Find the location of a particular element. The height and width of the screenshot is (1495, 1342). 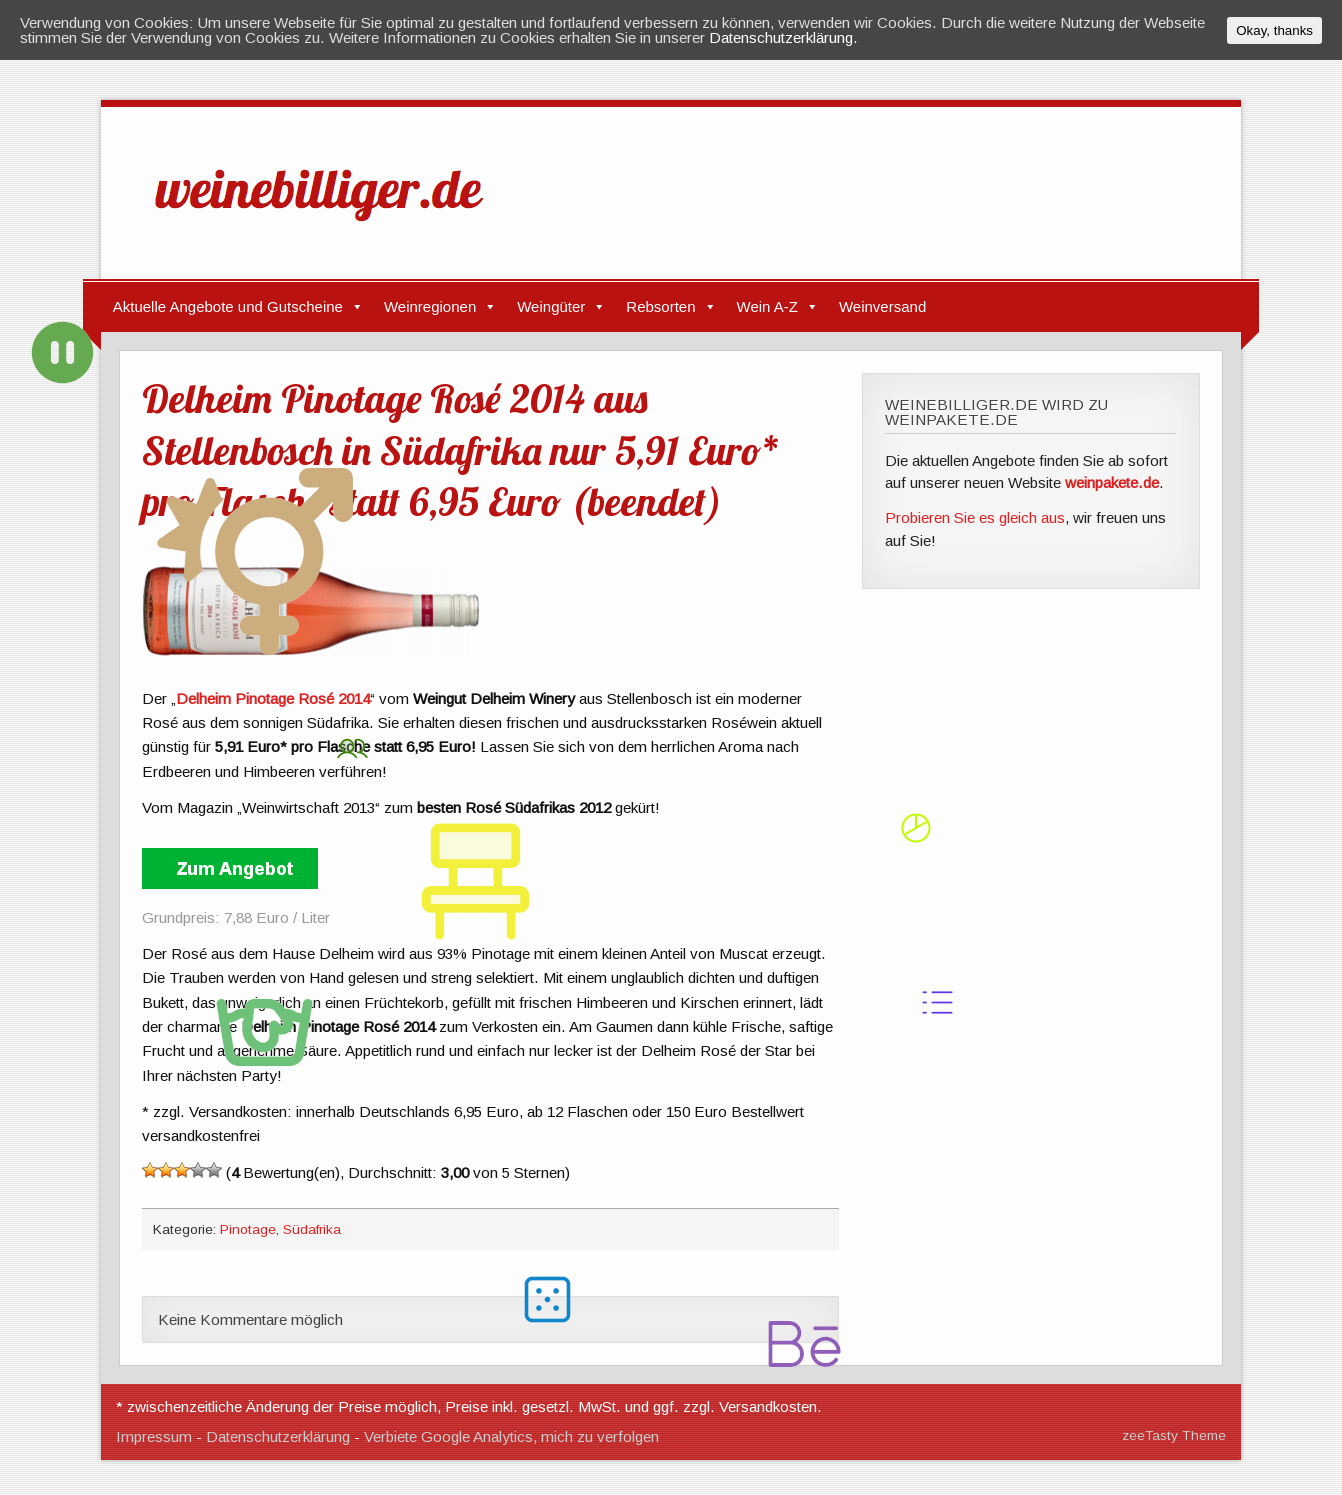

indicates gender-based violence awareness or resources is located at coordinates (254, 566).